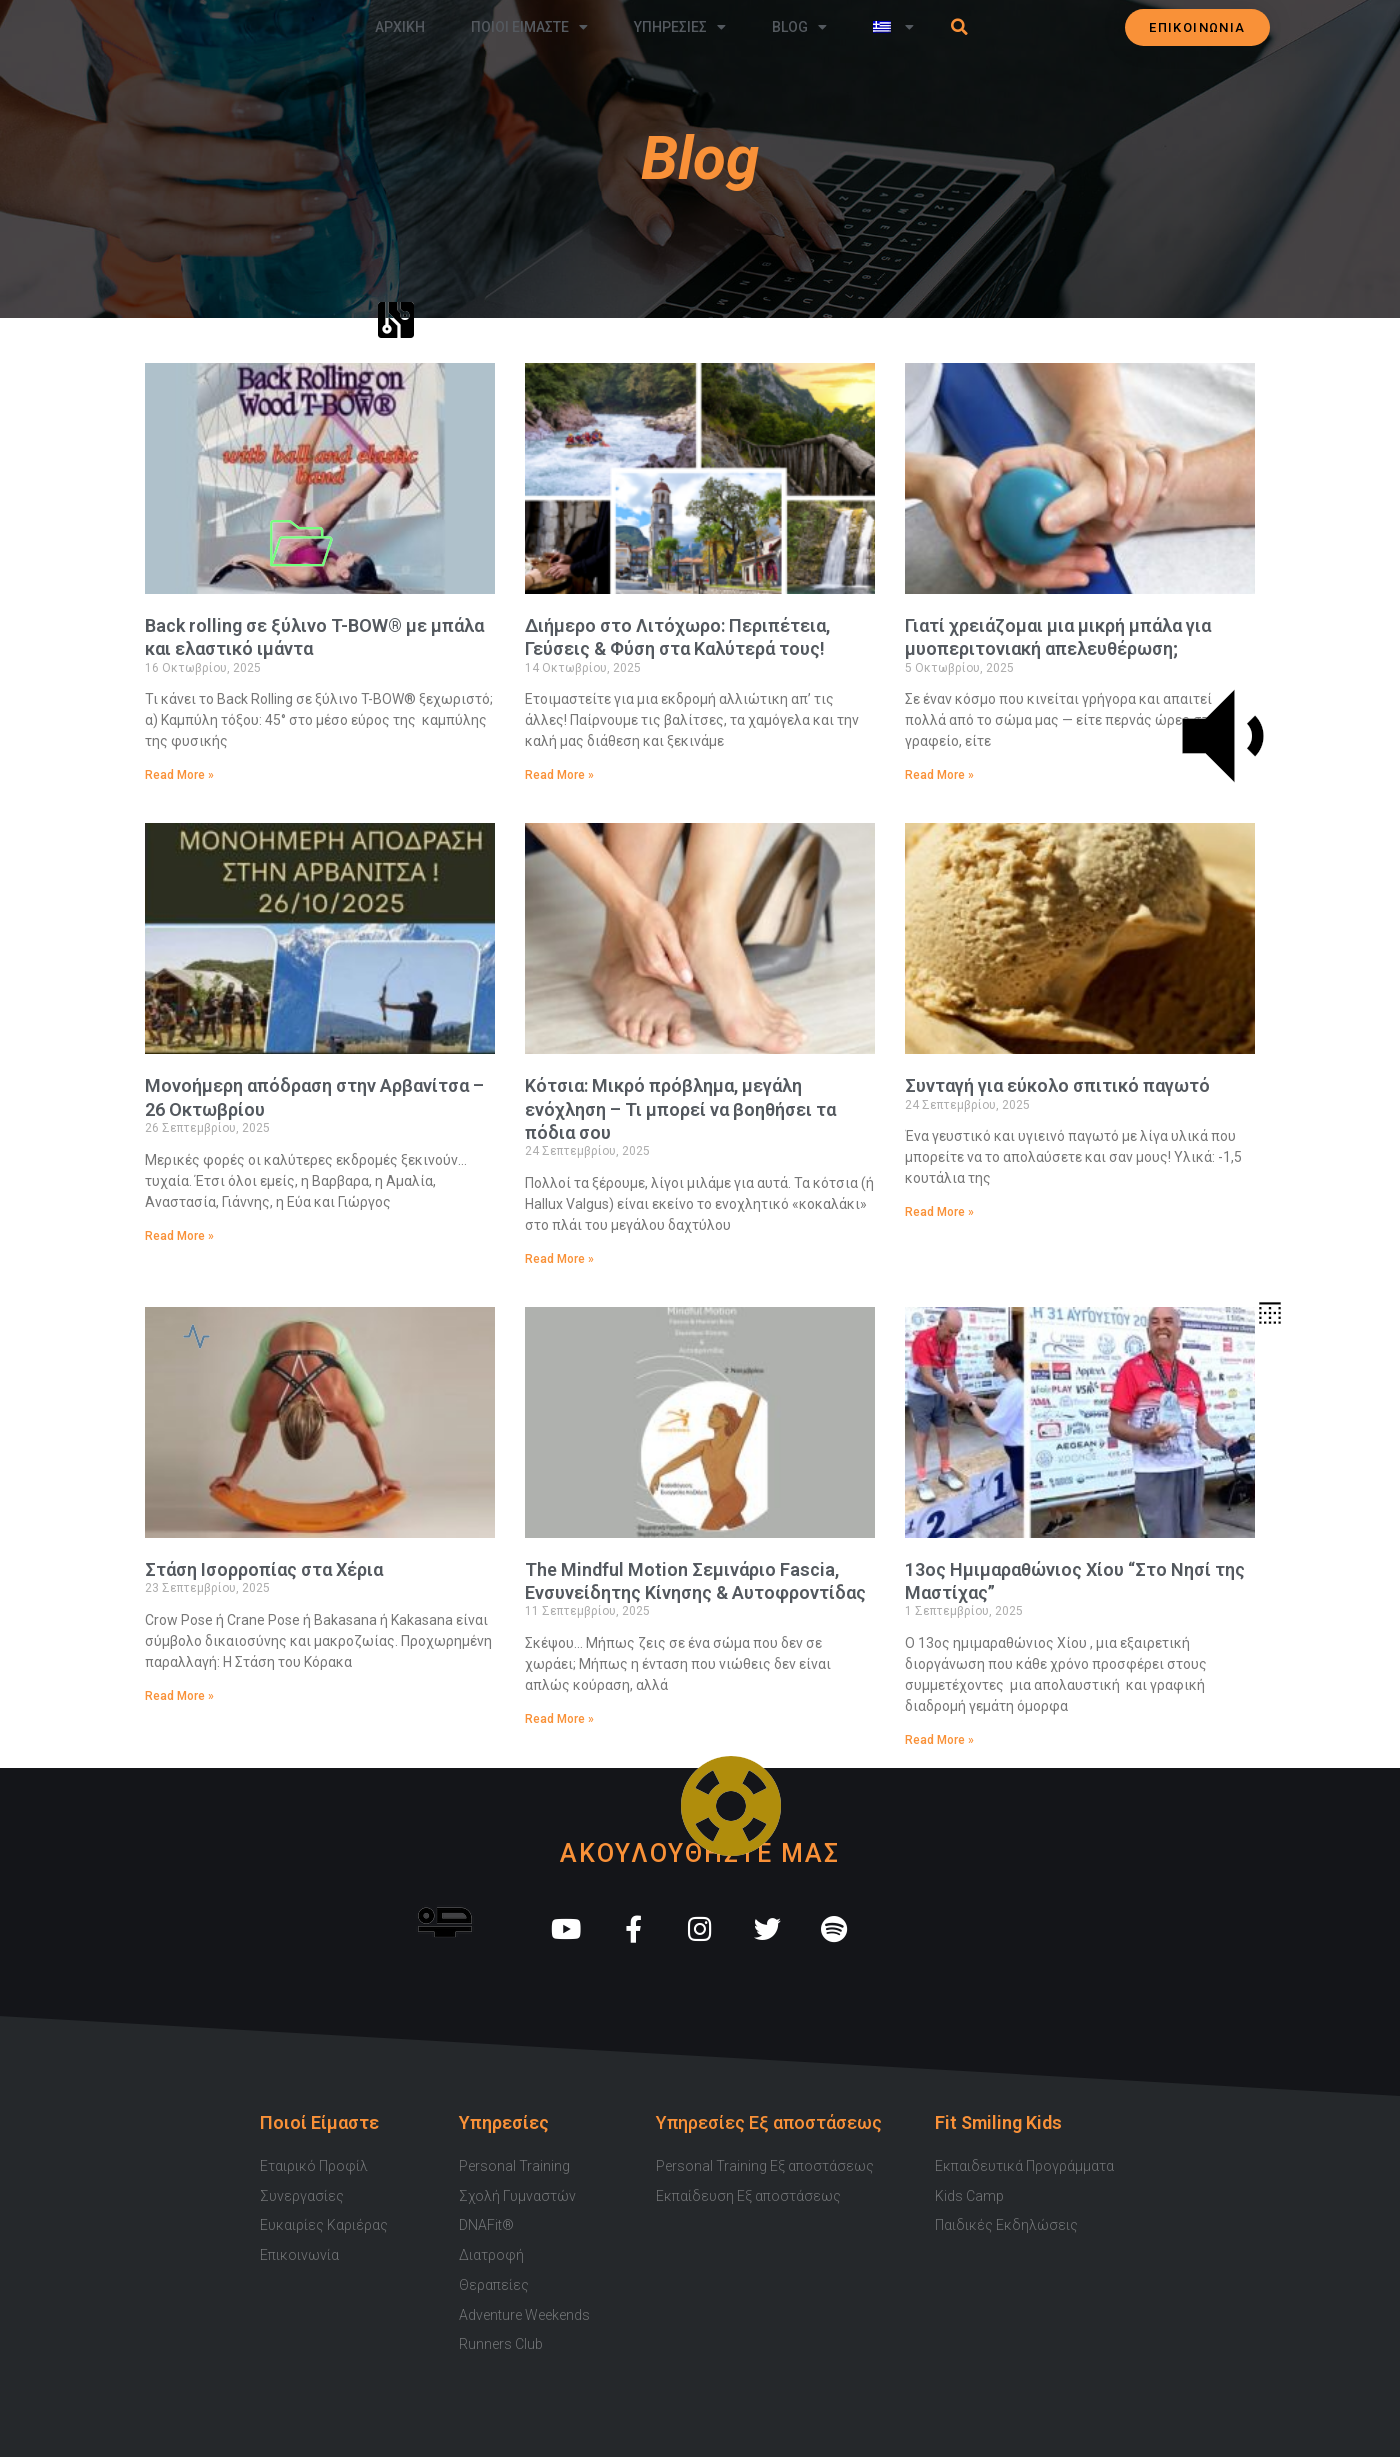 This screenshot has width=1400, height=2457. I want to click on view activity or health metrics, so click(196, 1336).